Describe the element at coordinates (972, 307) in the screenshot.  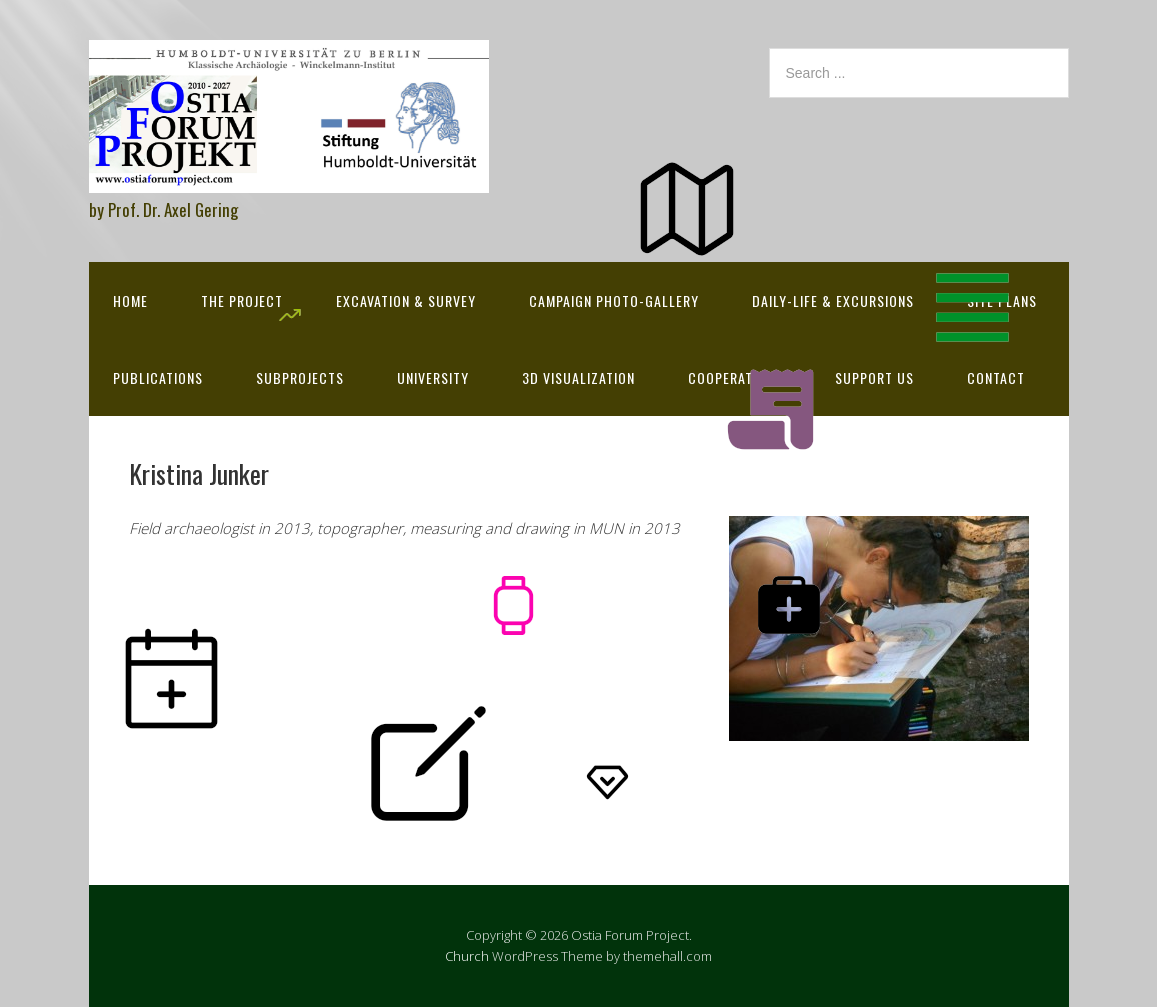
I see `open navigation menu` at that location.